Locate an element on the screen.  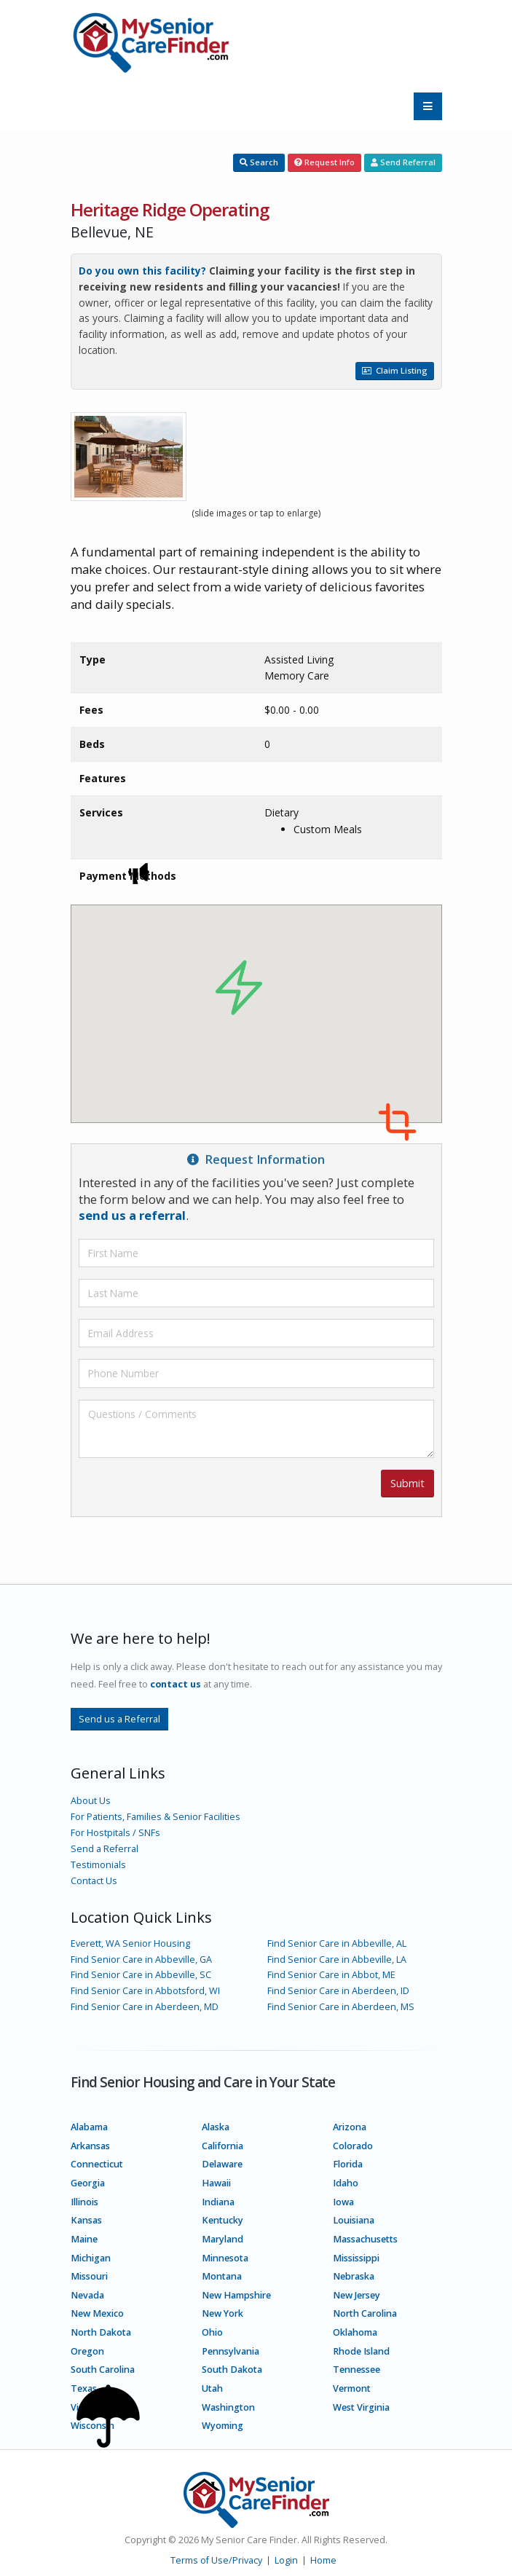
crop an image or photo is located at coordinates (397, 1122).